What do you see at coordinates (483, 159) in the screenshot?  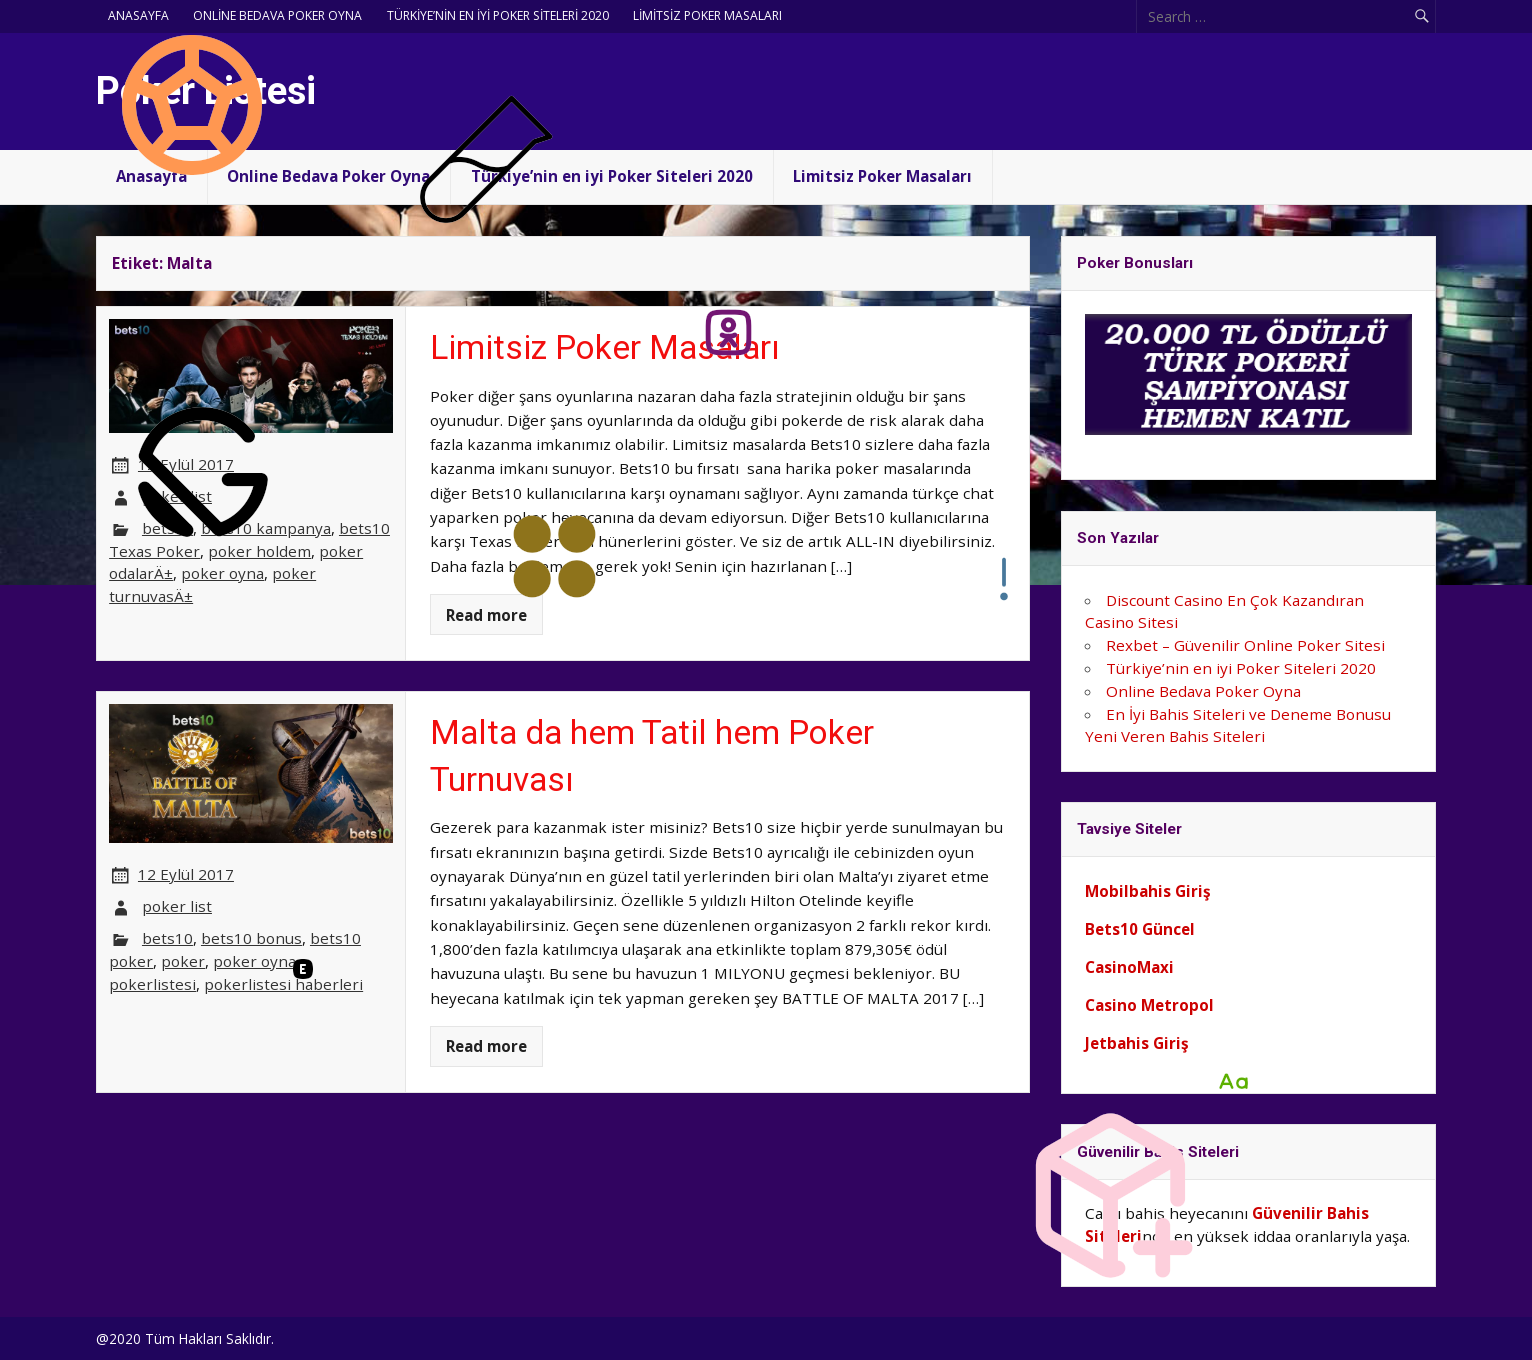 I see `access experimental or beta features` at bounding box center [483, 159].